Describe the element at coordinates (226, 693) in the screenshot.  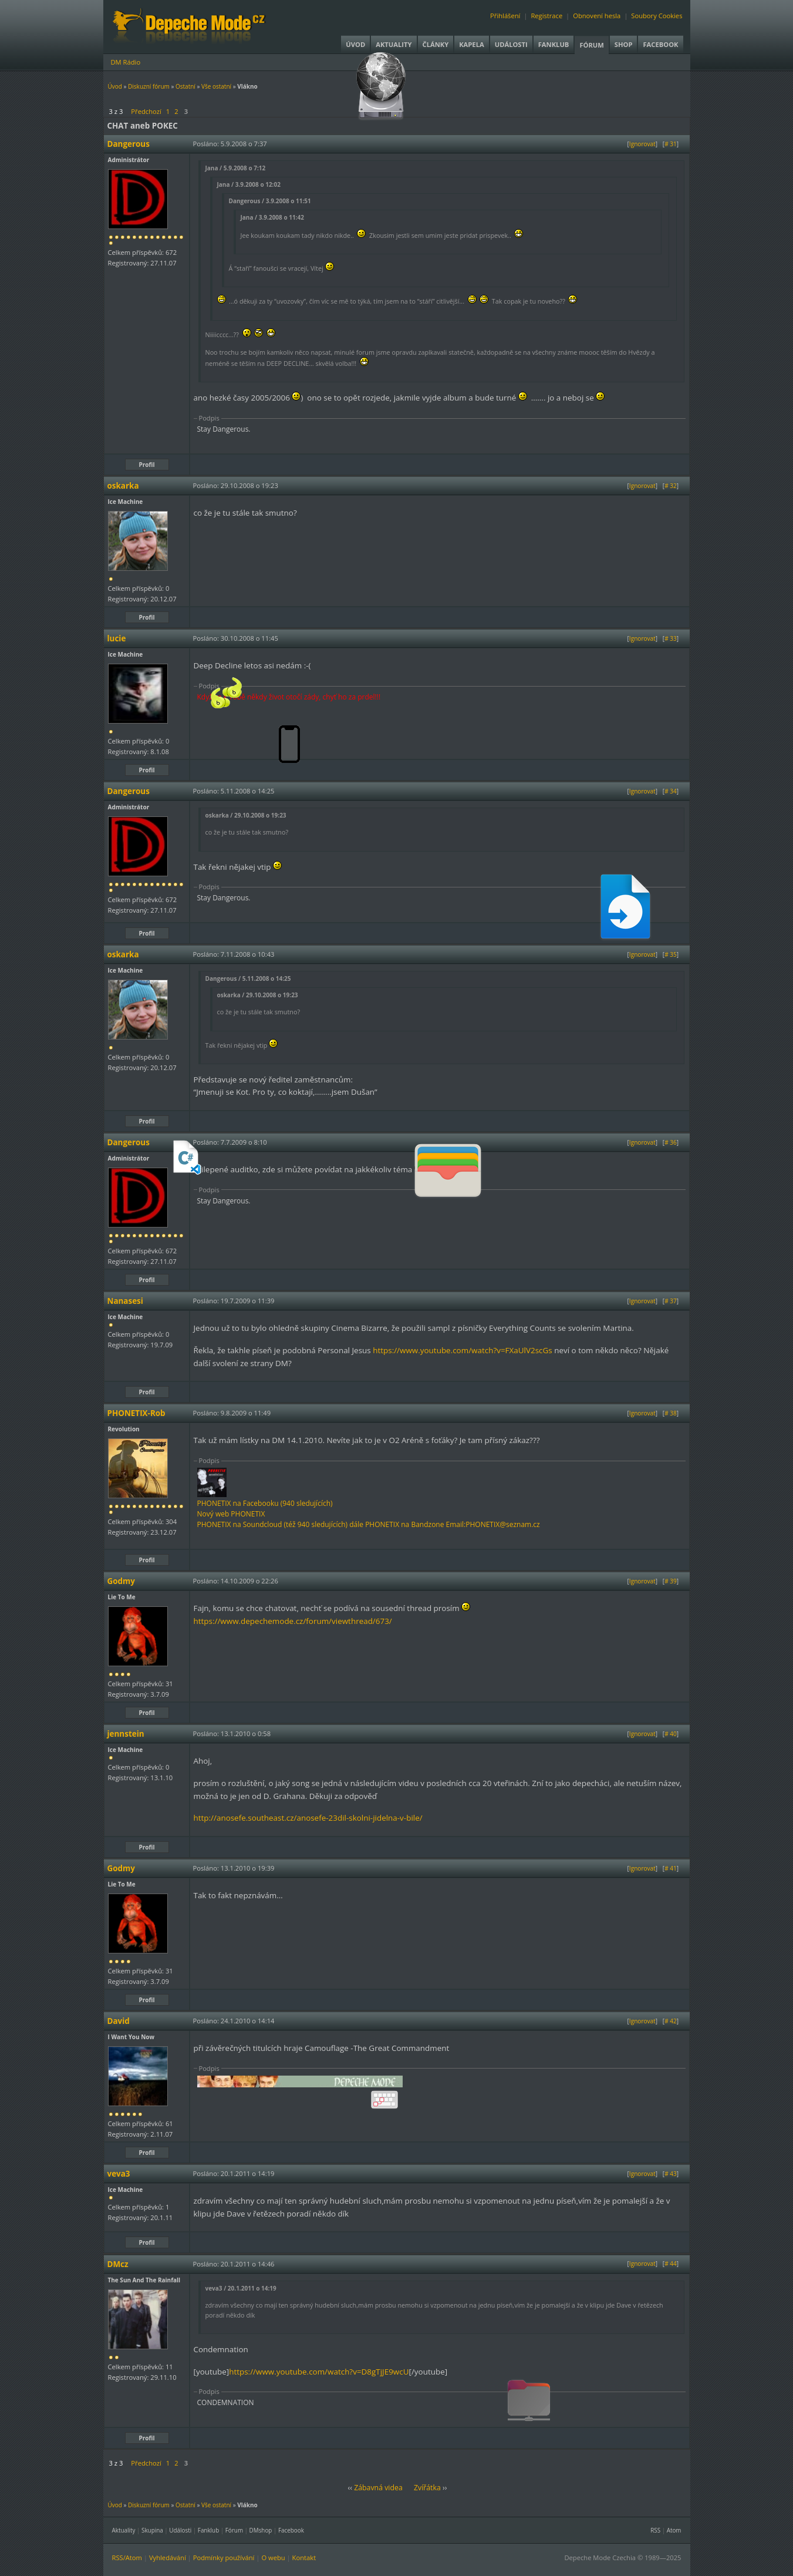
I see `beats fit pro earbuds in volt yellow` at that location.